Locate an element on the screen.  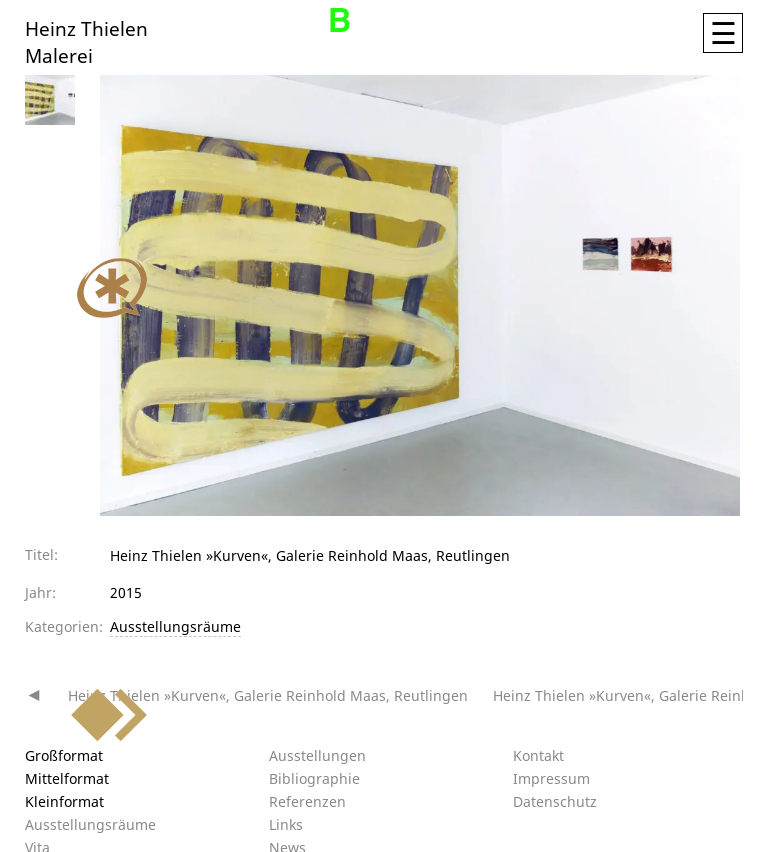
asterisk open-source telephony platform logo is located at coordinates (112, 288).